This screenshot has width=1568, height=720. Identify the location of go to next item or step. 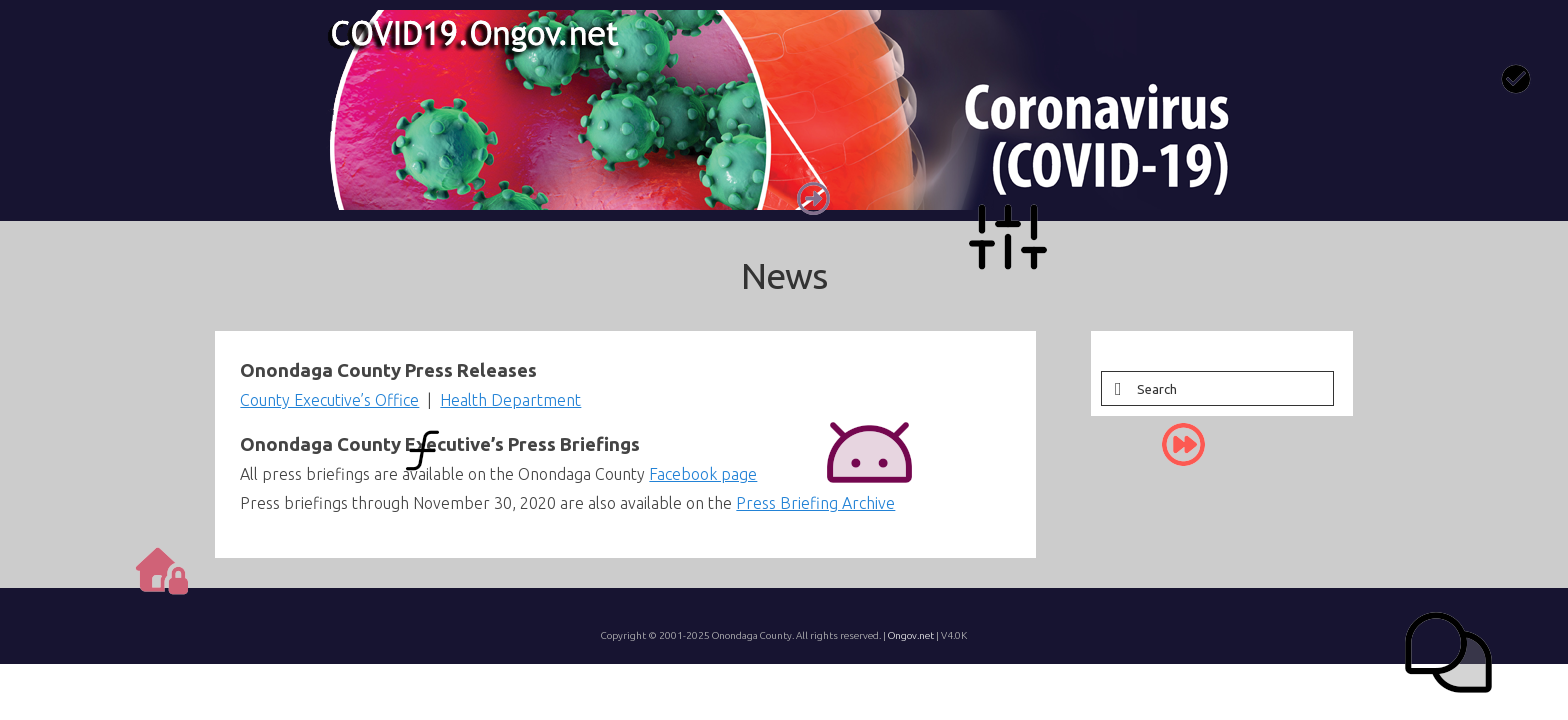
(813, 198).